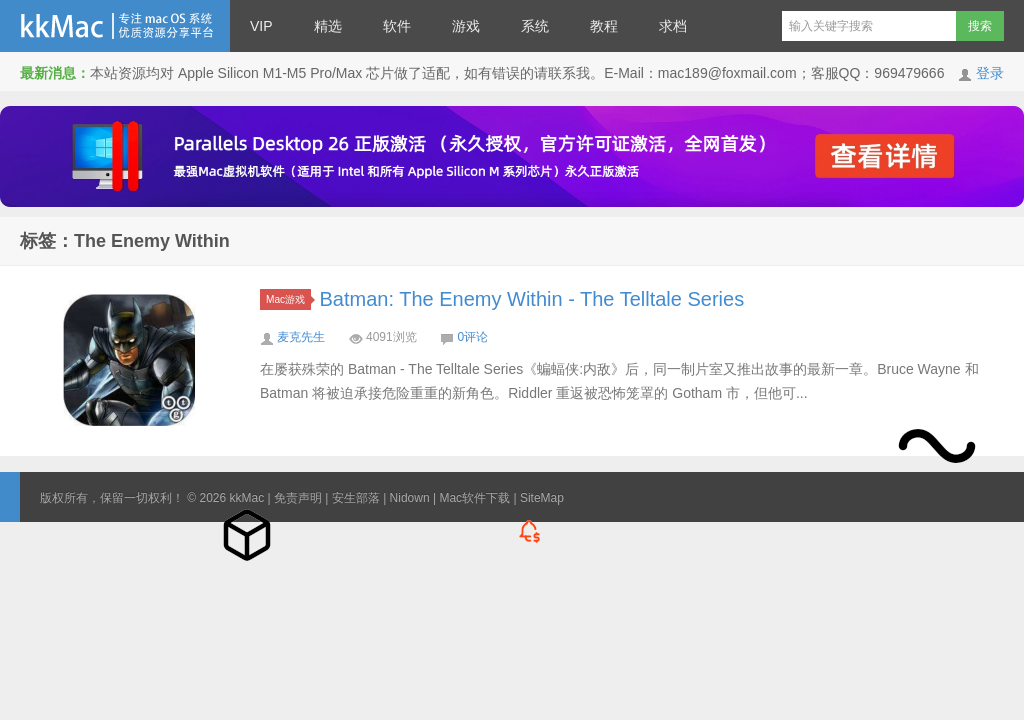  I want to click on view package or shipment details, so click(247, 535).